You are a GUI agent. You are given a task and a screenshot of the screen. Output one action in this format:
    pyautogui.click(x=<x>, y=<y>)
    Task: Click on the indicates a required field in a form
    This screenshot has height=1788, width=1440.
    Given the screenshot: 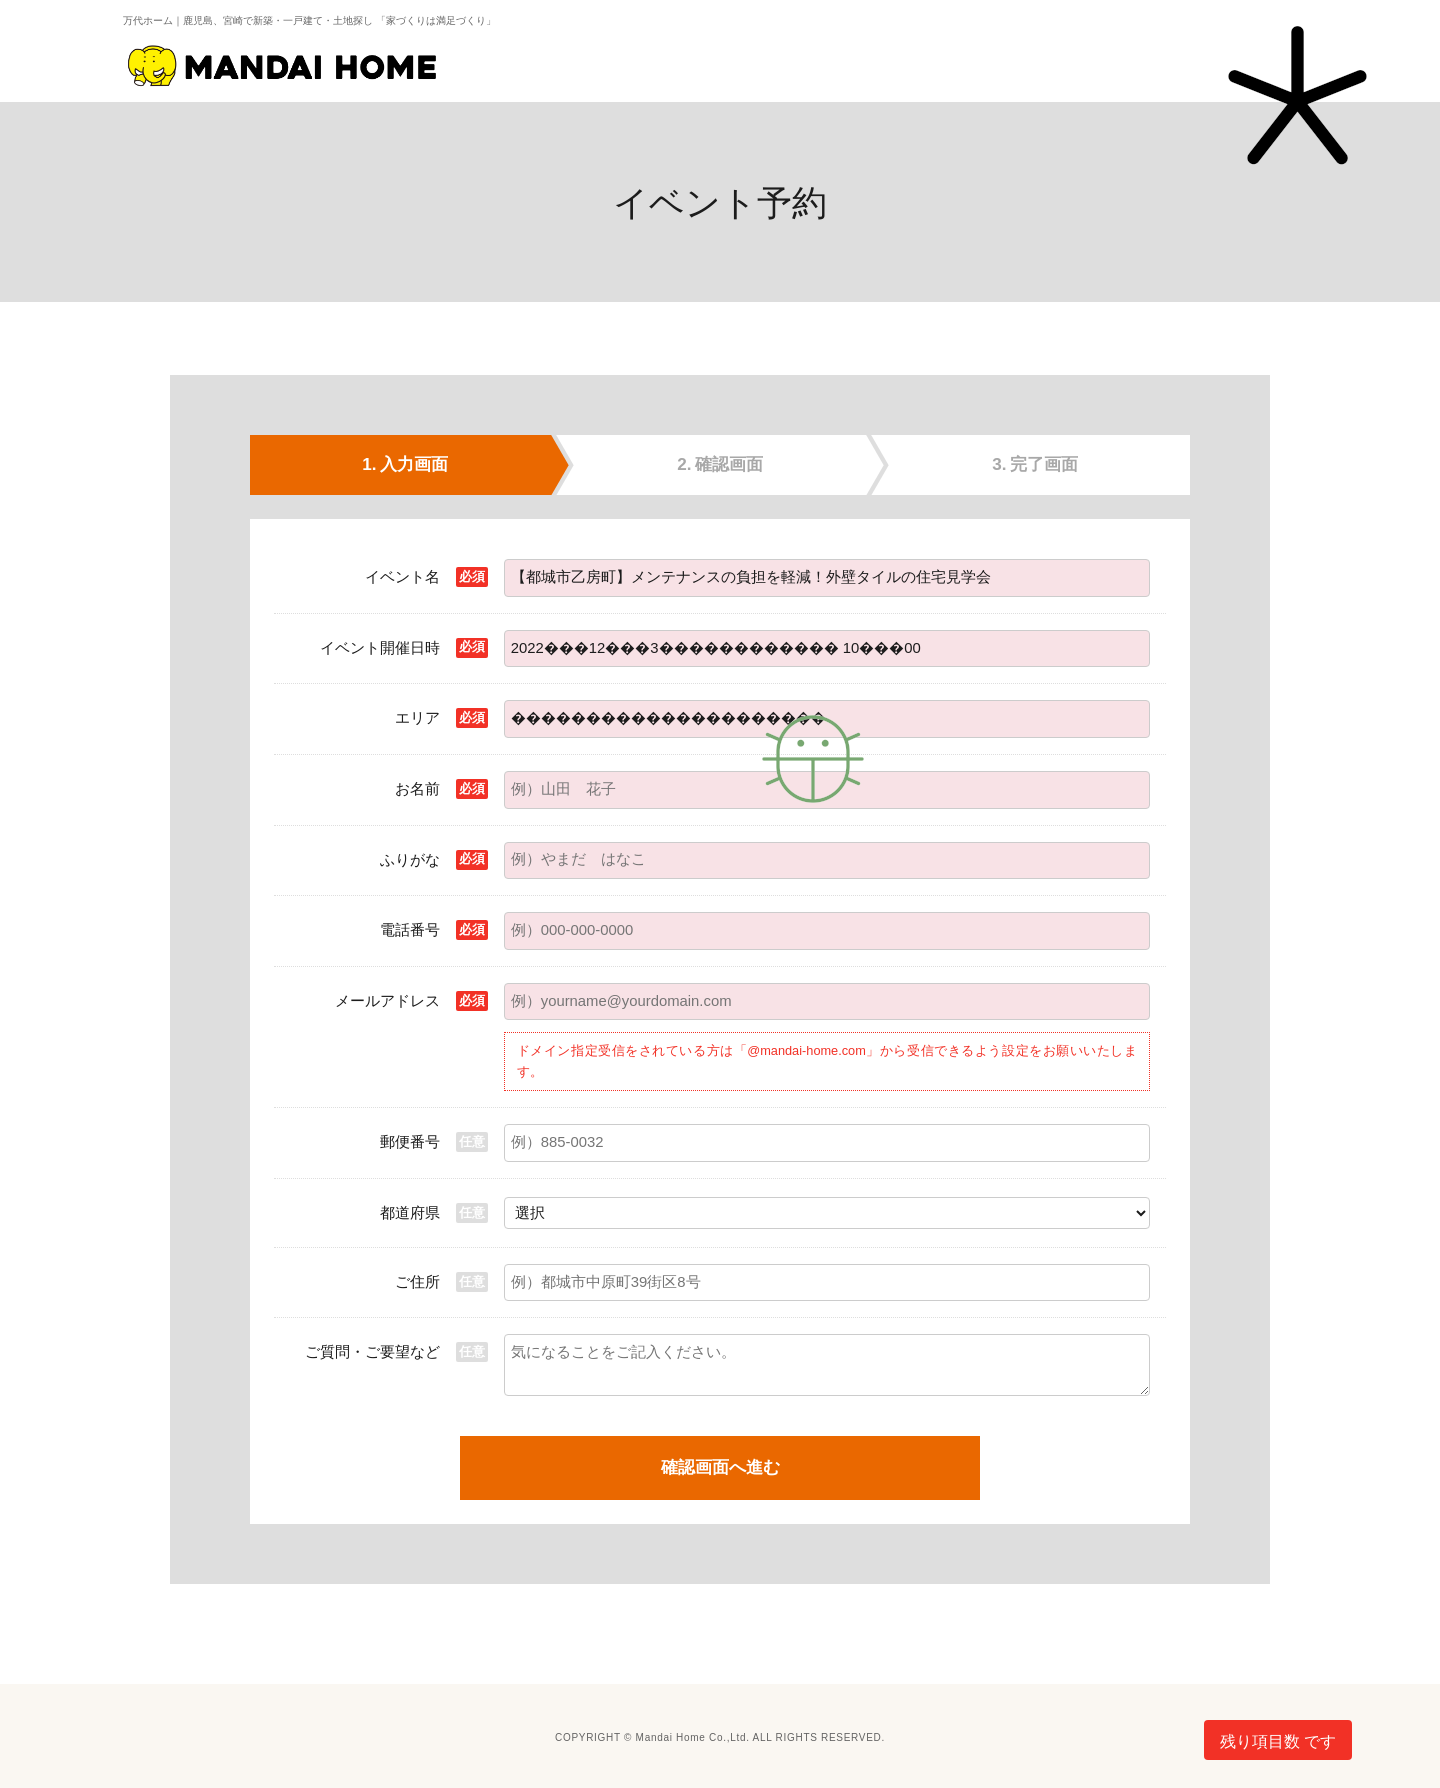 What is the action you would take?
    pyautogui.click(x=1297, y=101)
    